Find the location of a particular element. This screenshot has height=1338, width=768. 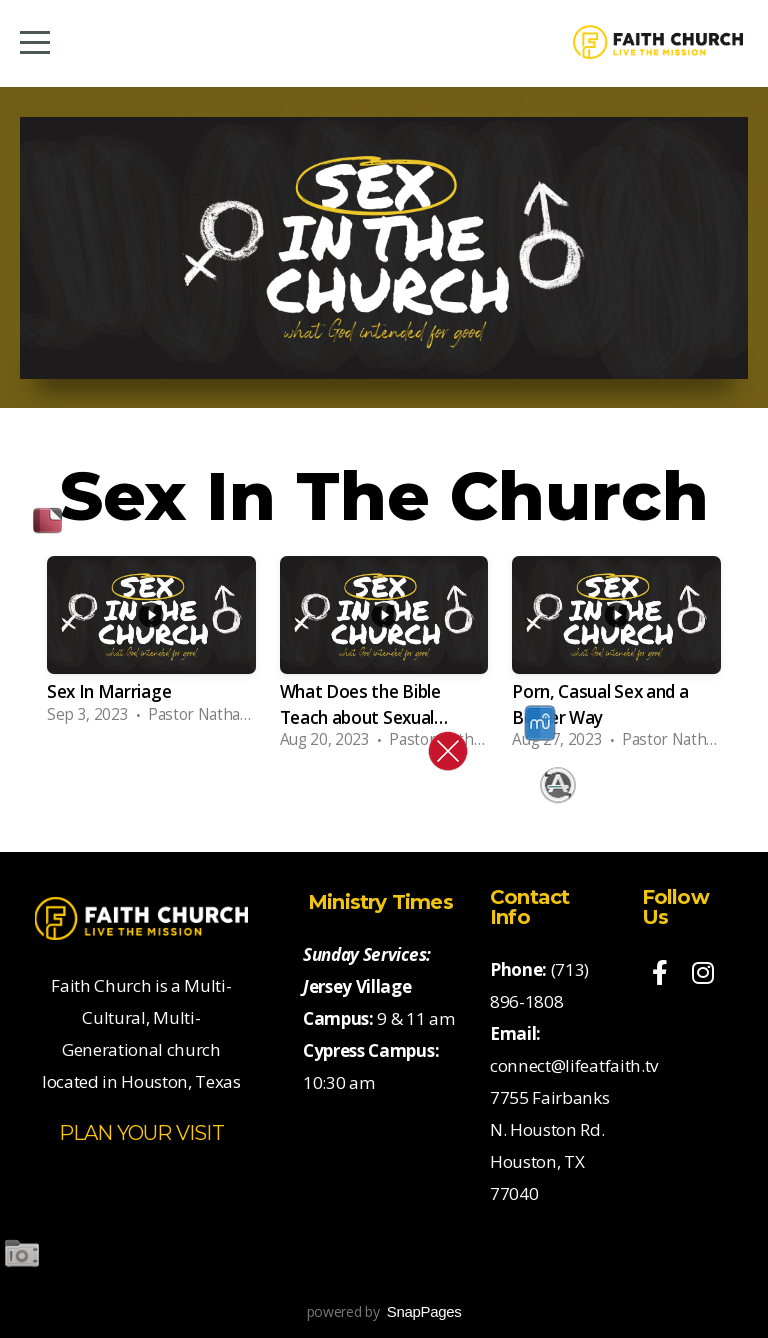

change desktop wallpaper settings is located at coordinates (47, 519).